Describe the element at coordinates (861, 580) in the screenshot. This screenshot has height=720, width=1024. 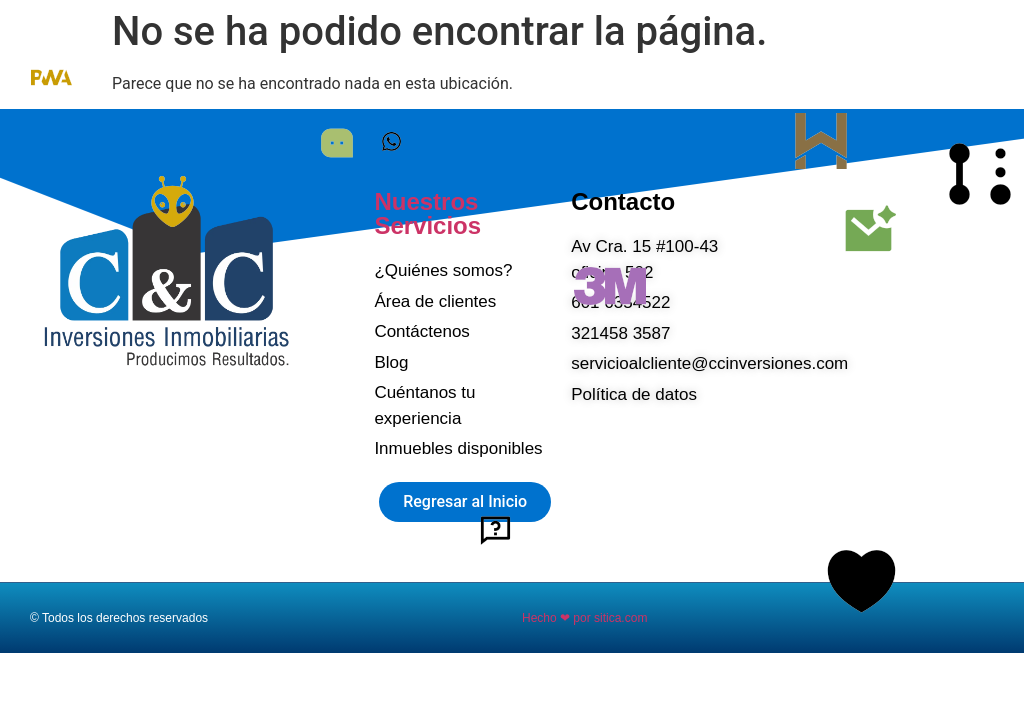
I see `add to favorites` at that location.